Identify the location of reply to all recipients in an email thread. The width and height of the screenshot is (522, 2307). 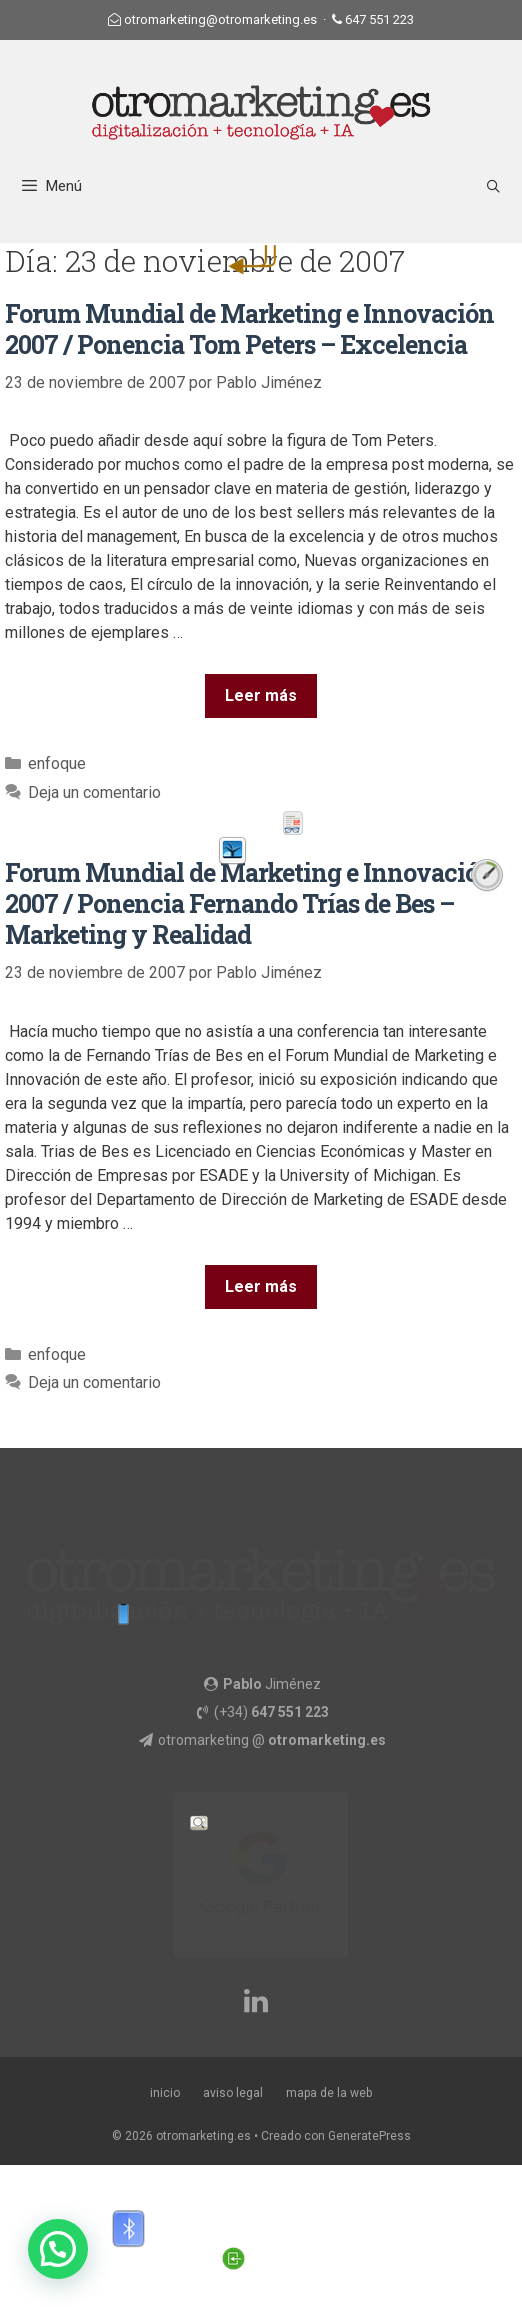
(251, 259).